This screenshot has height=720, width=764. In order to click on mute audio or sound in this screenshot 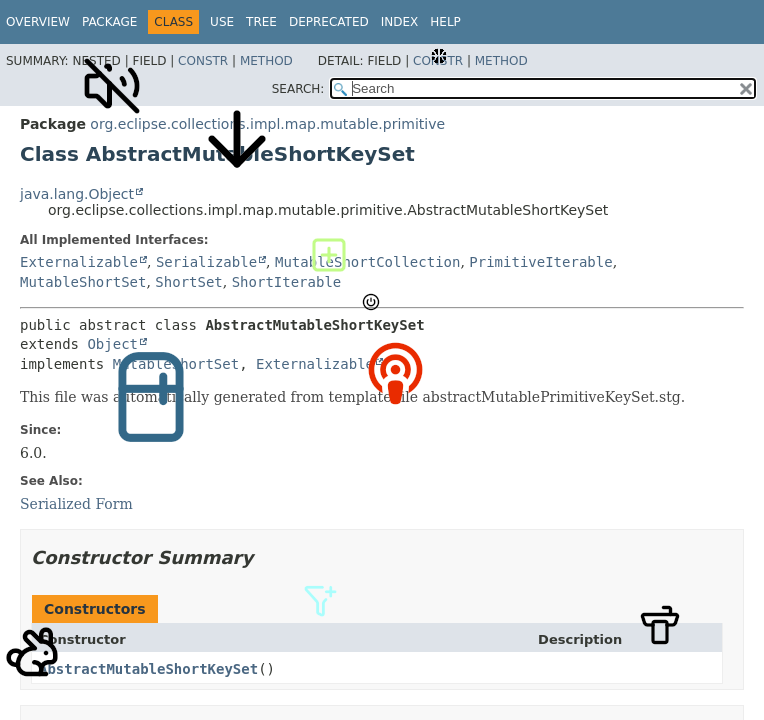, I will do `click(112, 86)`.